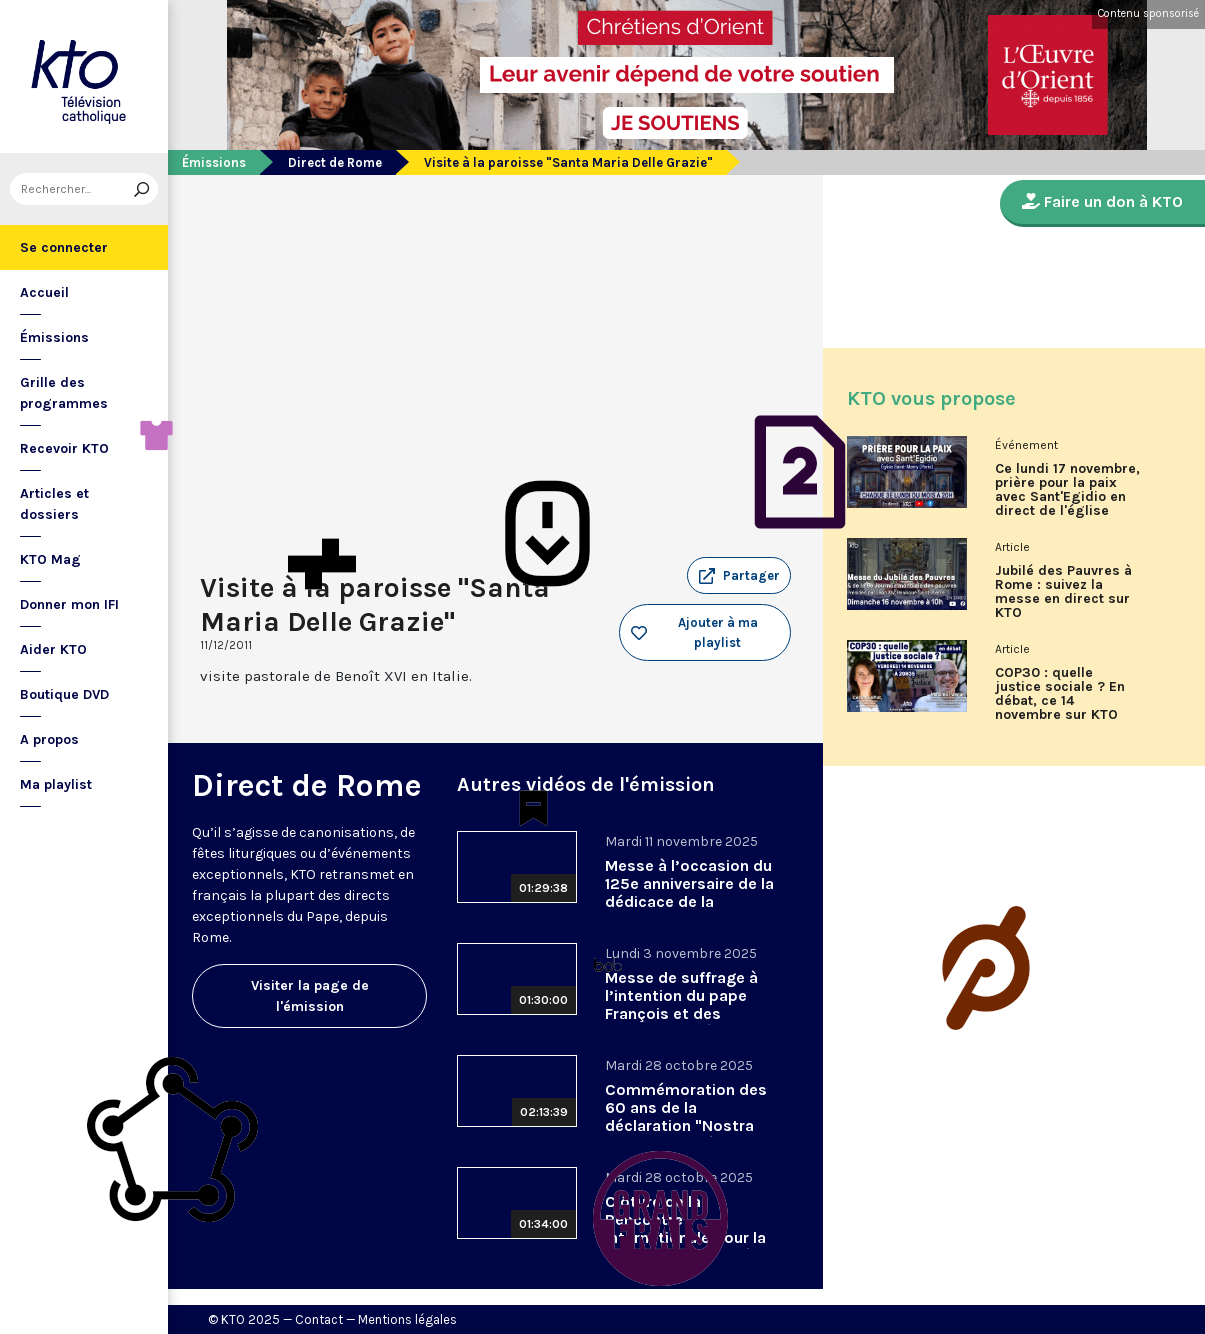 Image resolution: width=1205 pixels, height=1334 pixels. I want to click on indicates SIM card 2 is active, so click(800, 472).